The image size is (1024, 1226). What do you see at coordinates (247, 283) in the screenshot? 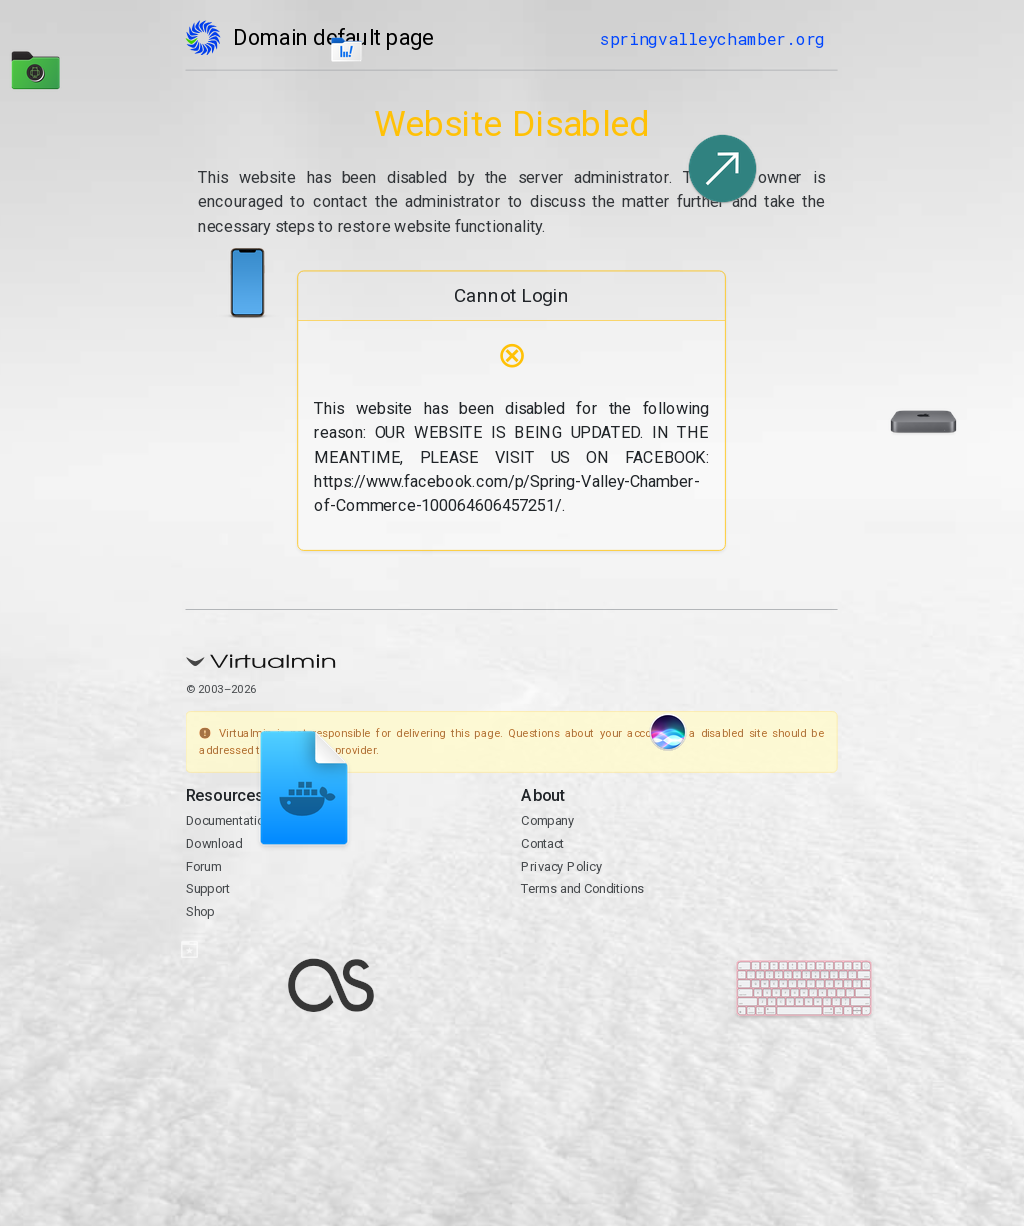
I see `iPhone 11 Pro device icon` at bounding box center [247, 283].